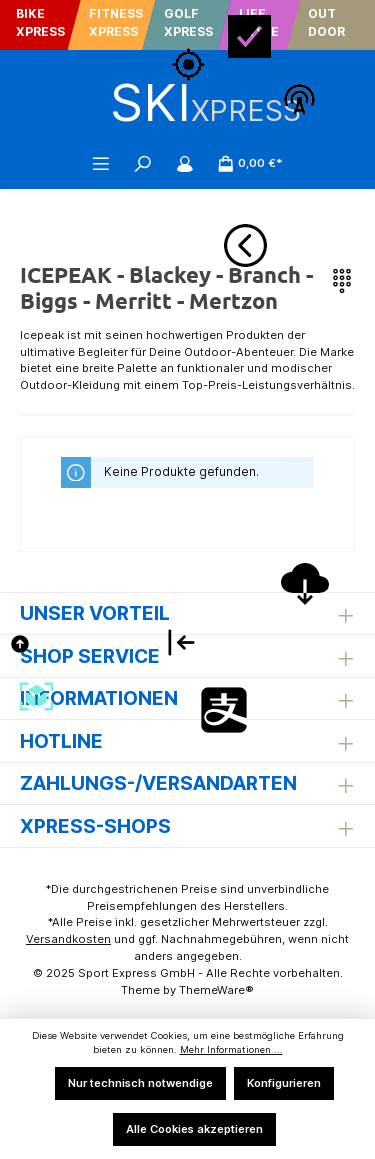 Image resolution: width=375 pixels, height=1159 pixels. I want to click on indicates a selected or completed item, so click(249, 36).